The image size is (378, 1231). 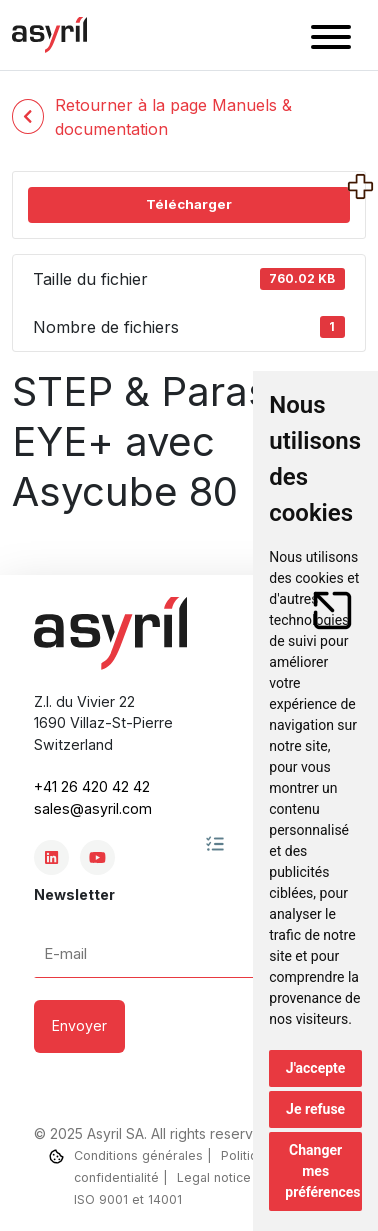 What do you see at coordinates (360, 186) in the screenshot?
I see `access health or medical information` at bounding box center [360, 186].